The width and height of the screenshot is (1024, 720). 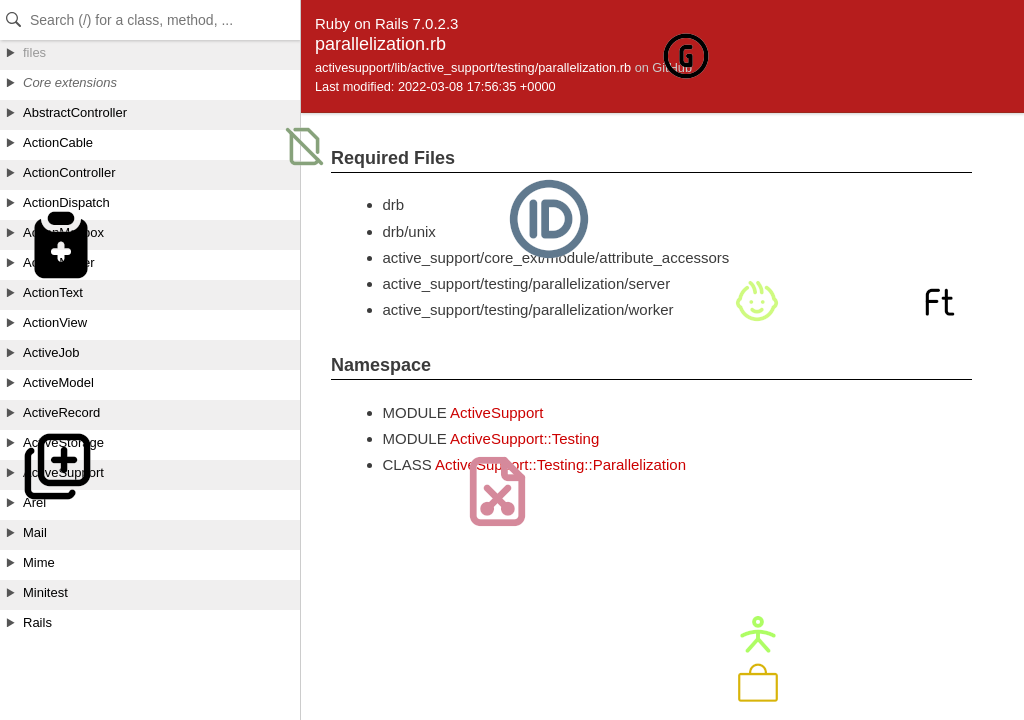 What do you see at coordinates (497, 491) in the screenshot?
I see `cut or remove a file` at bounding box center [497, 491].